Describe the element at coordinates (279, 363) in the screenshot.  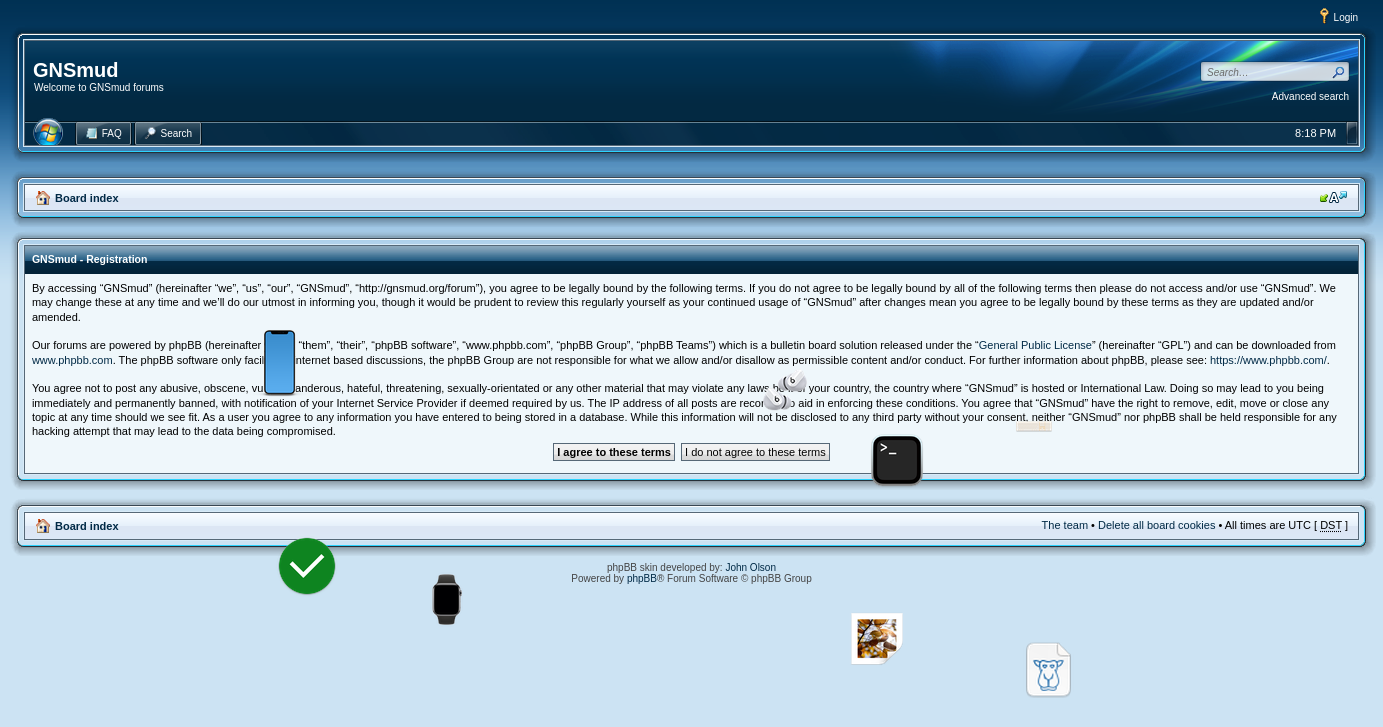
I see `iPhone 12 mini device icon` at that location.